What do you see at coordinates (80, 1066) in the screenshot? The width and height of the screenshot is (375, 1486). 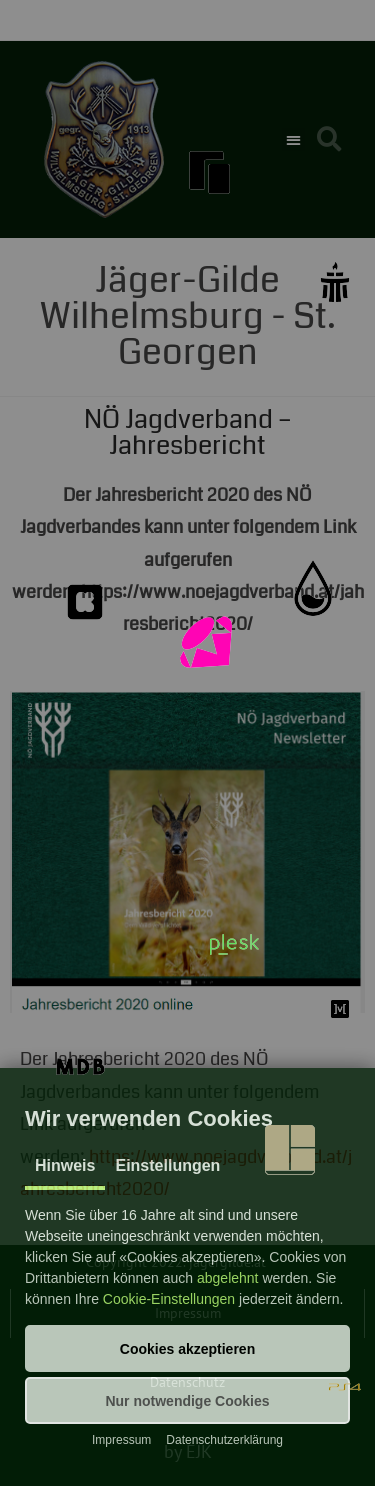 I see `MDBootstrap brand logo` at bounding box center [80, 1066].